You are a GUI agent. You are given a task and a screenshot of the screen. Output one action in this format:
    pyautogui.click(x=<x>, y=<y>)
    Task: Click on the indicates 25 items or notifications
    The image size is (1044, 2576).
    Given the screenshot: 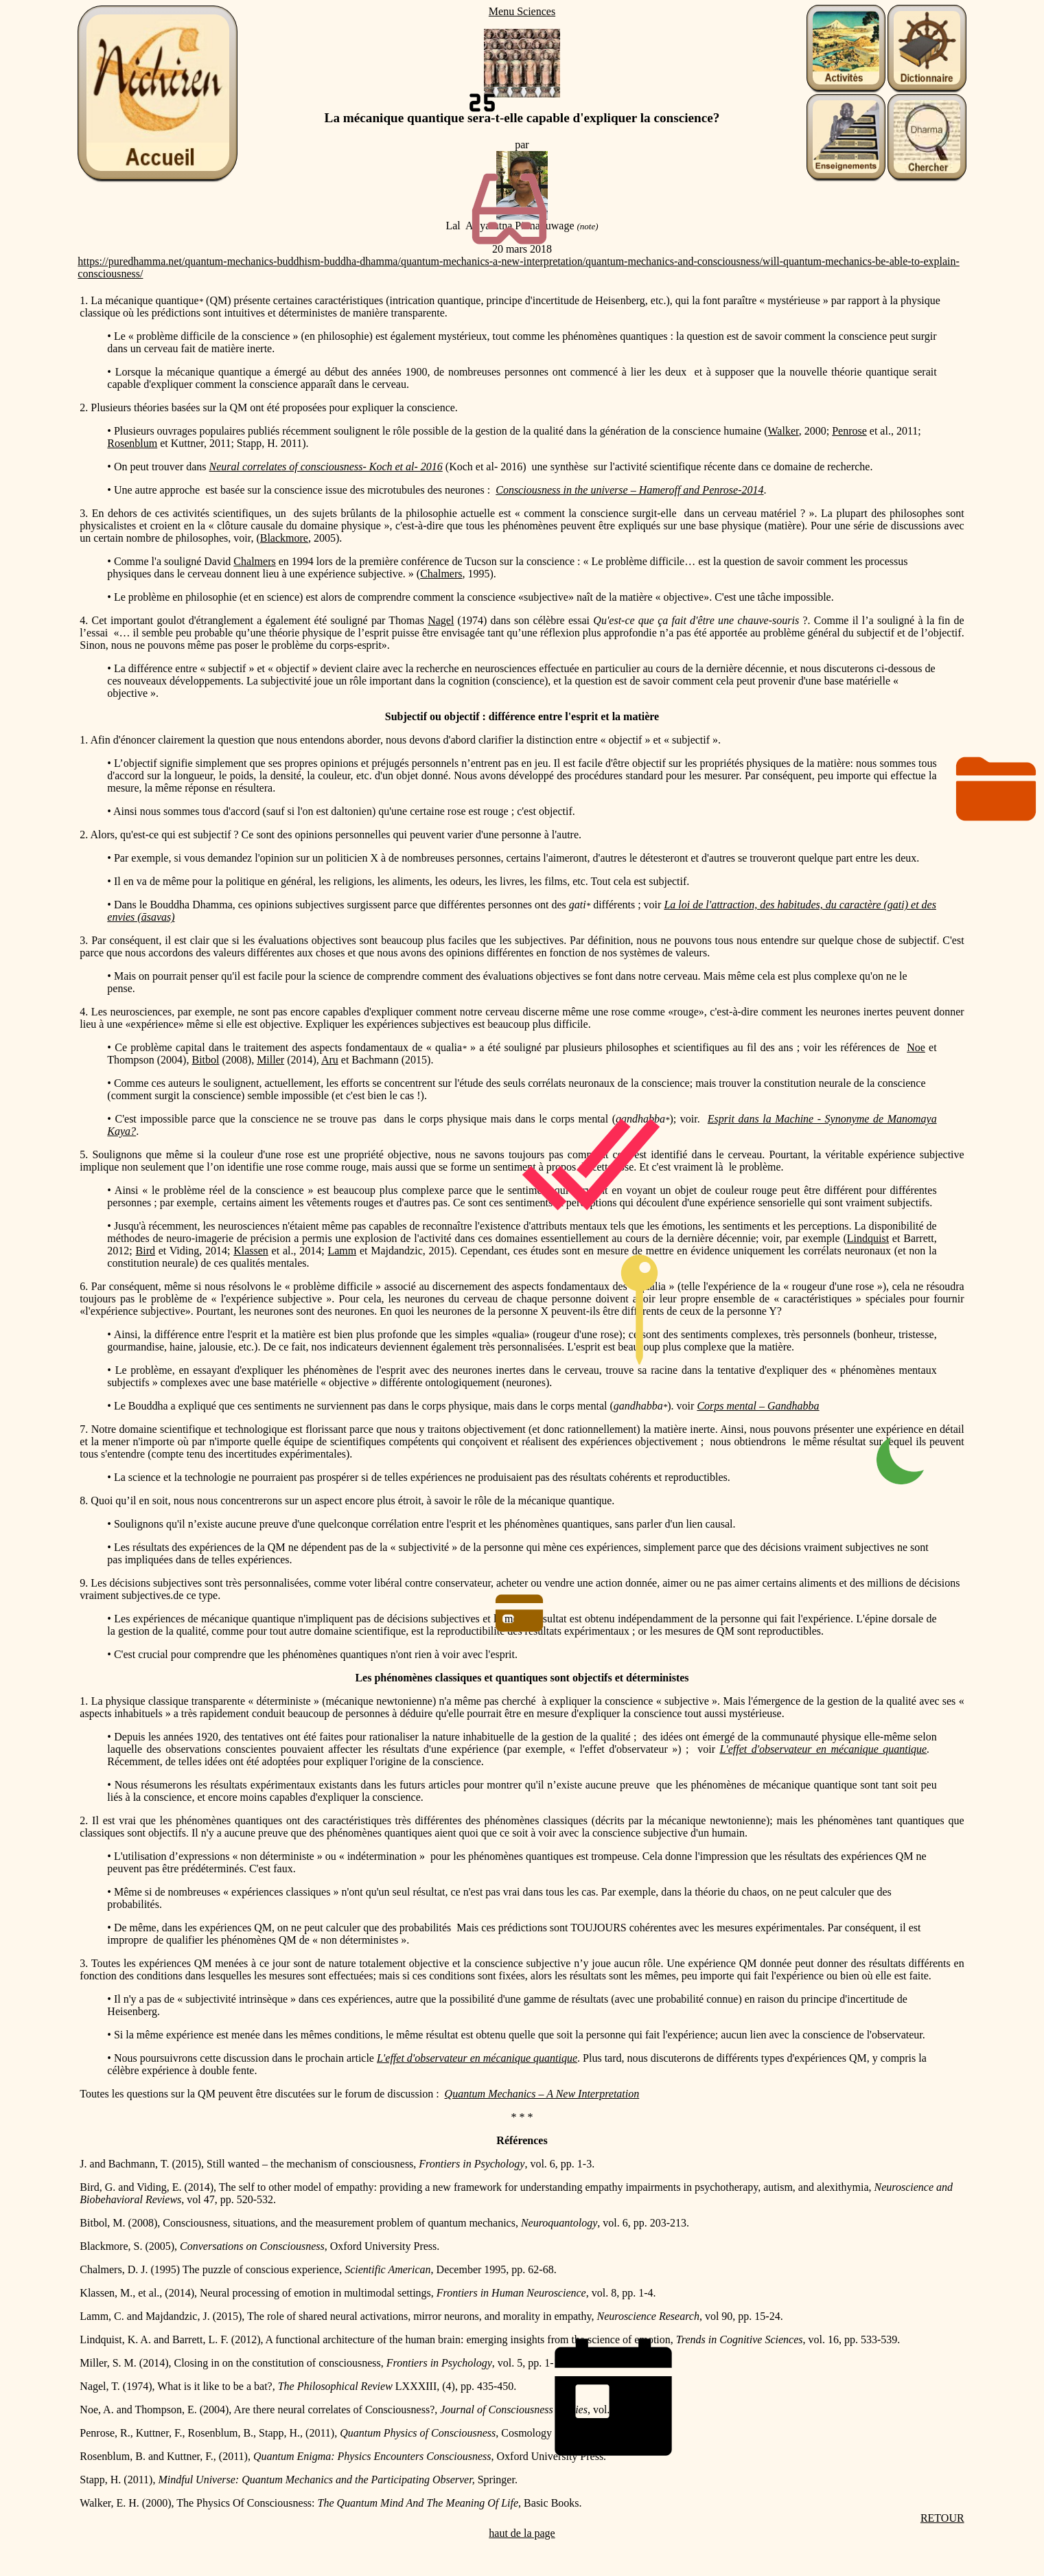 What is the action you would take?
    pyautogui.click(x=482, y=102)
    